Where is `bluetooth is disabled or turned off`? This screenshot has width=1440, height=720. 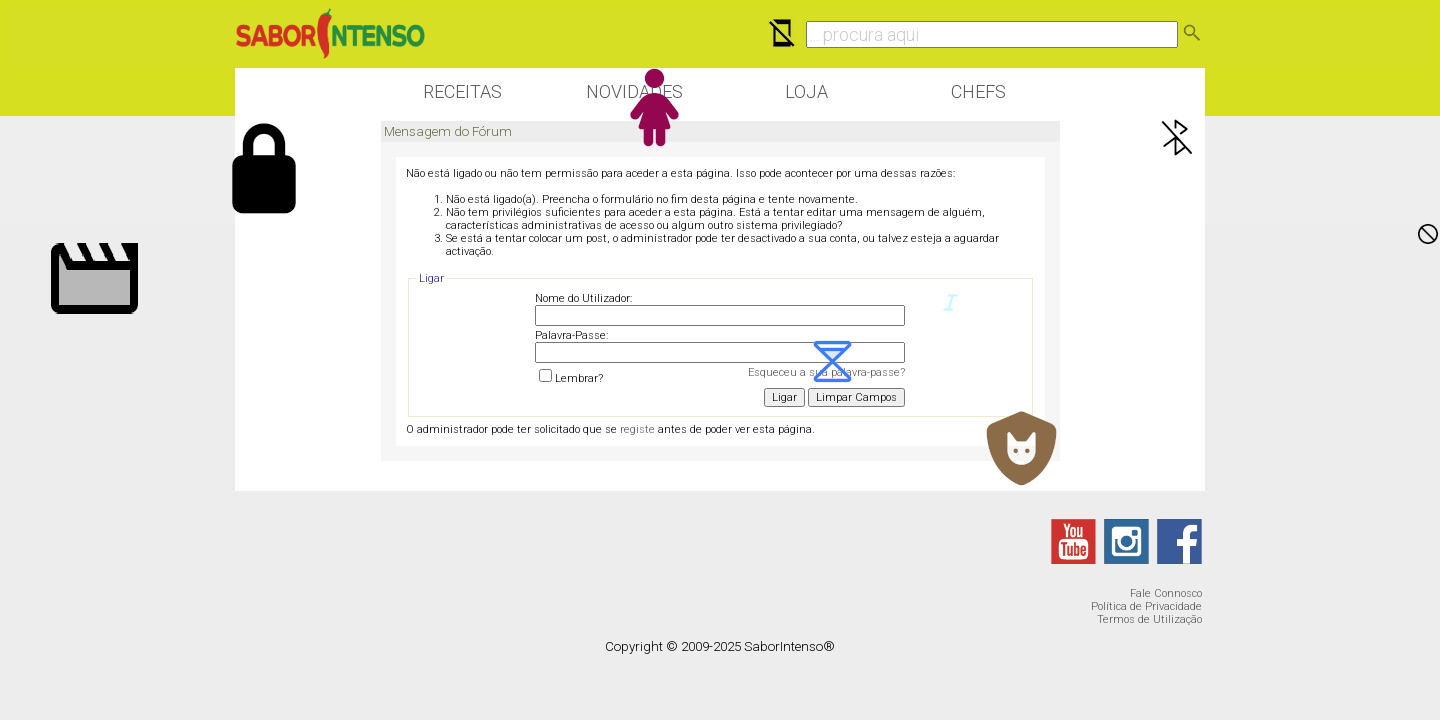
bluetooth is disabled or turned off is located at coordinates (1175, 137).